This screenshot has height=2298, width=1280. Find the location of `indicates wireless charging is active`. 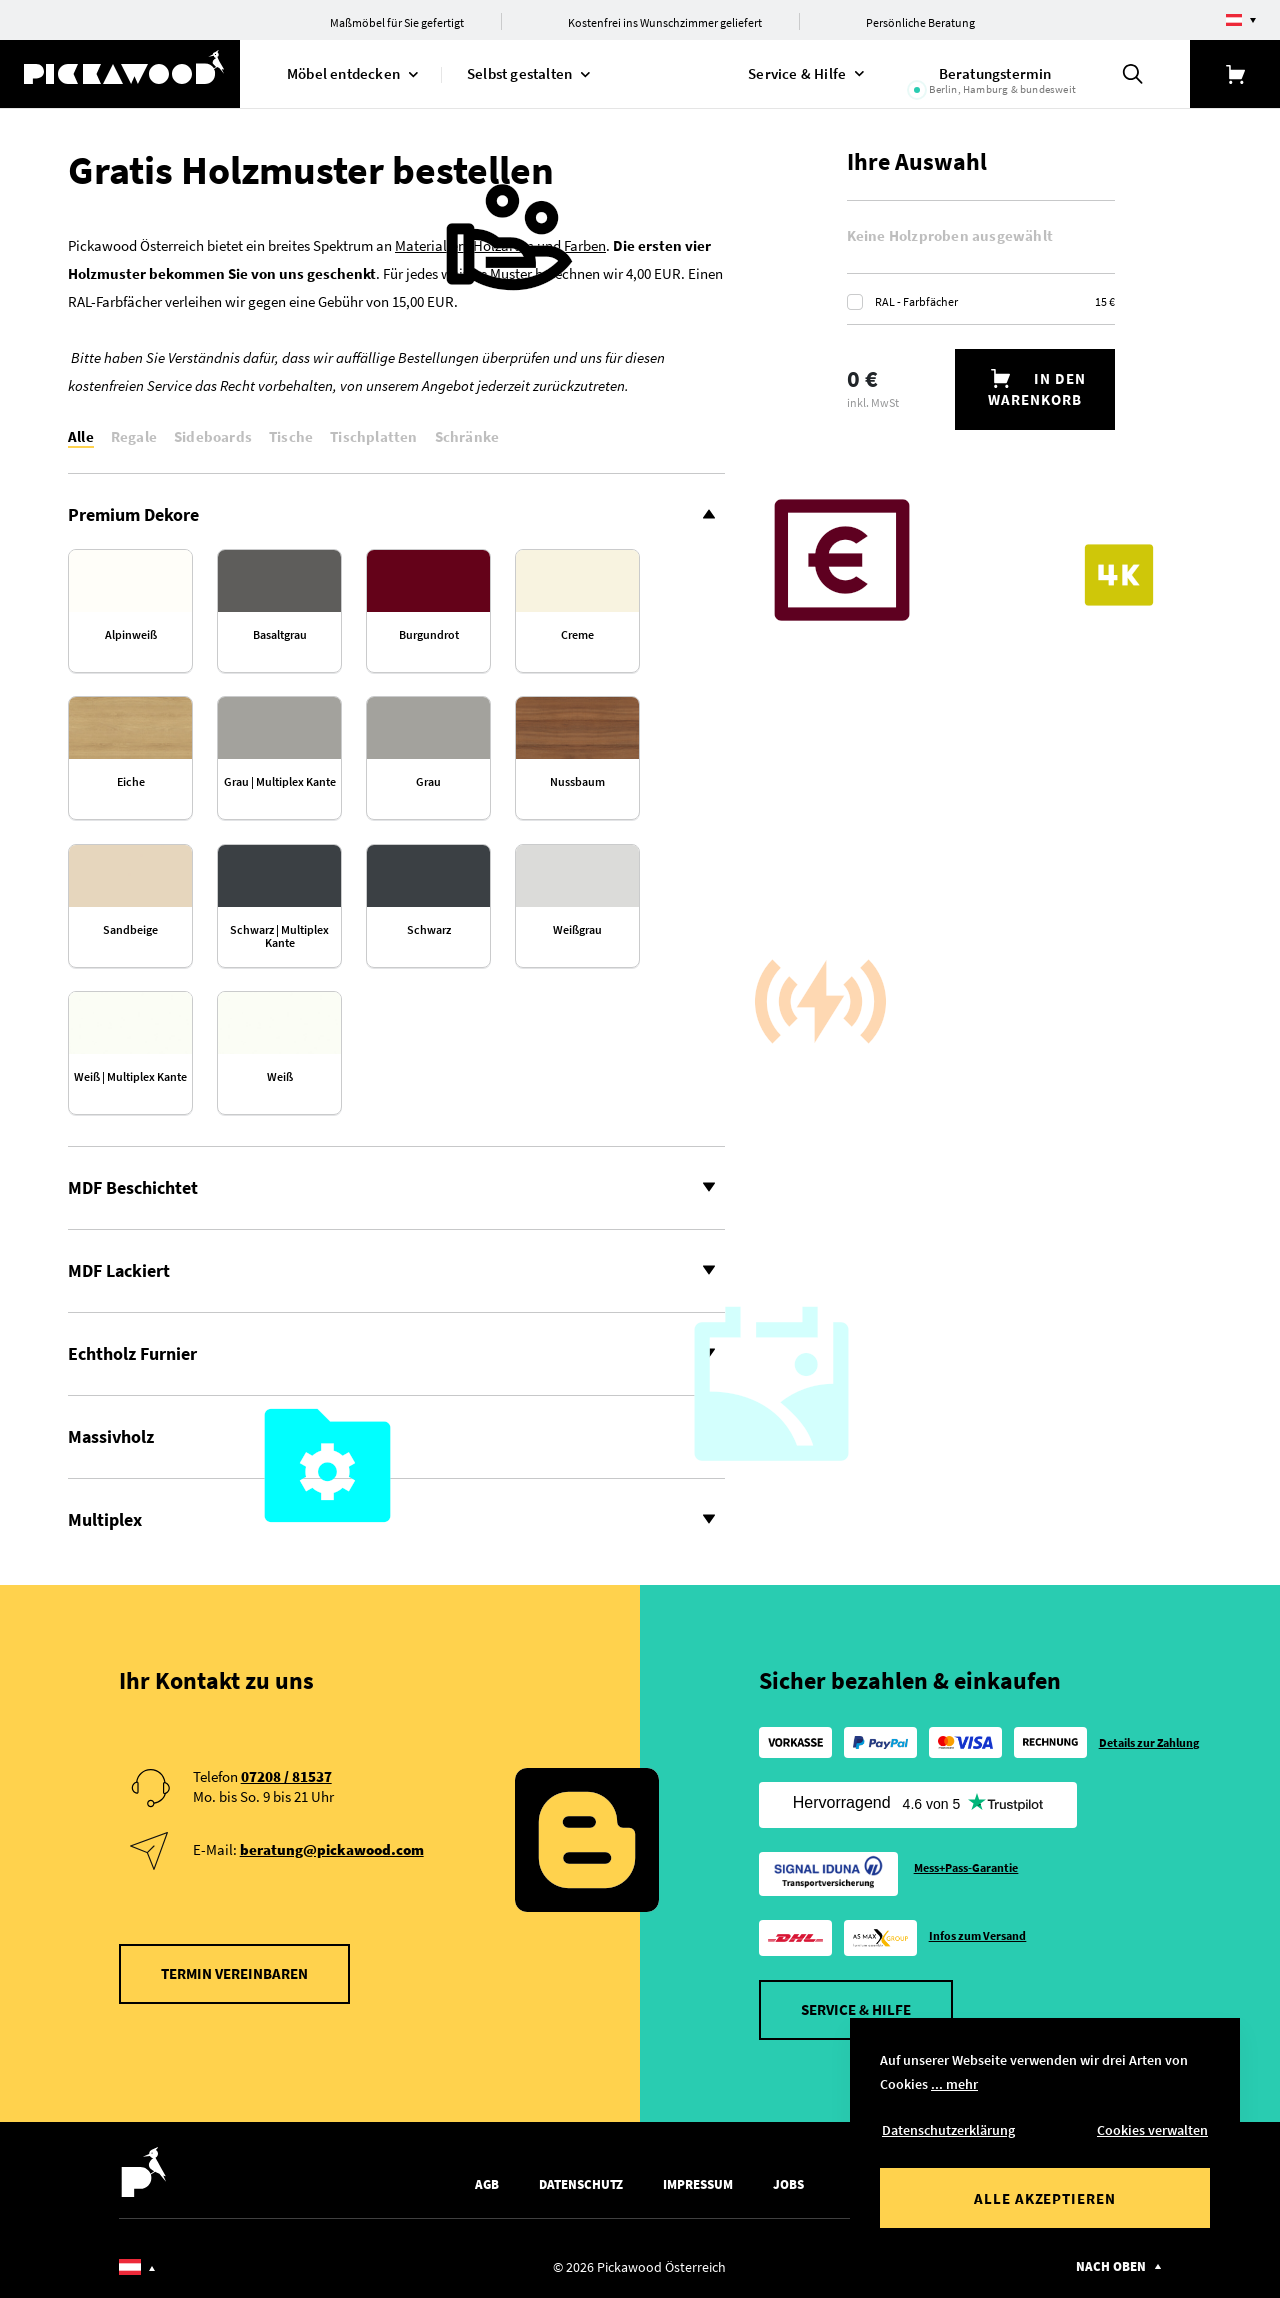

indicates wireless charging is active is located at coordinates (820, 1001).